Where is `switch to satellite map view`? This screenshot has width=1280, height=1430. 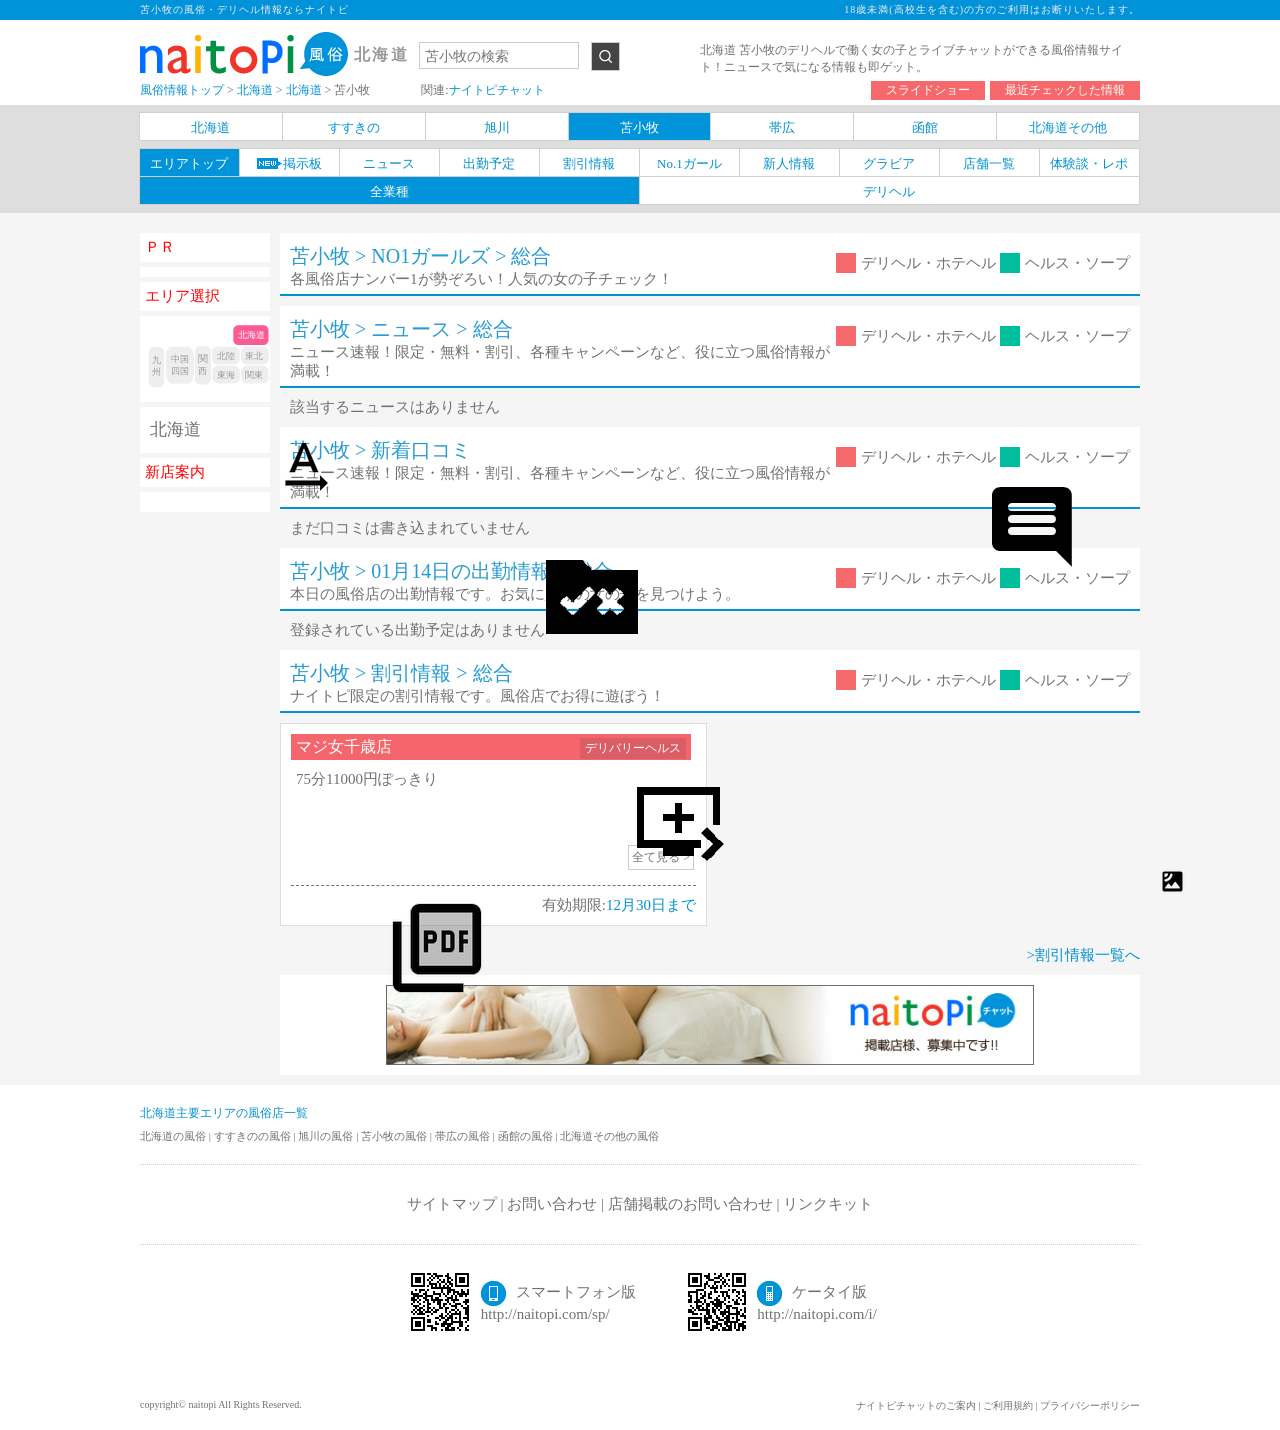
switch to satellite map view is located at coordinates (1172, 881).